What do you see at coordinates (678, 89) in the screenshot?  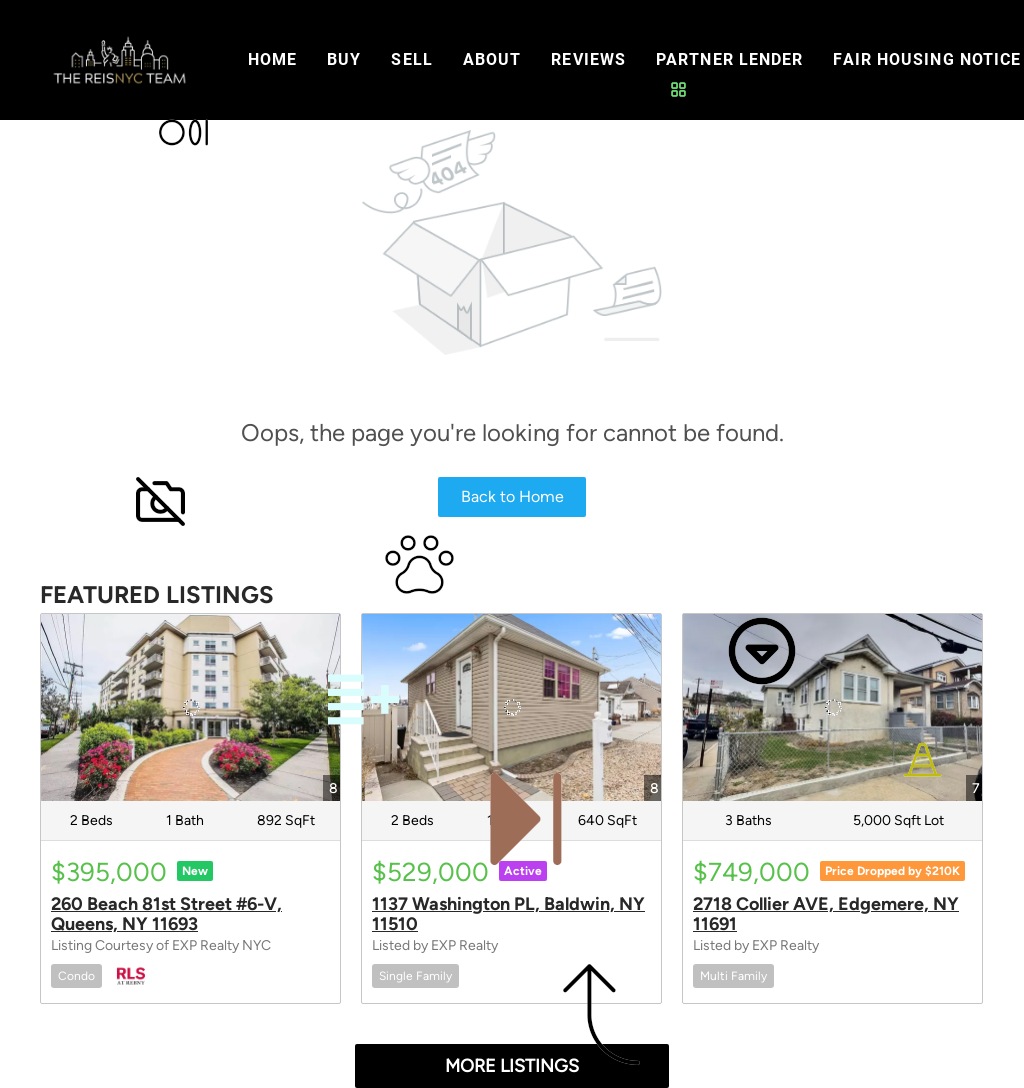 I see `switch to grid view` at bounding box center [678, 89].